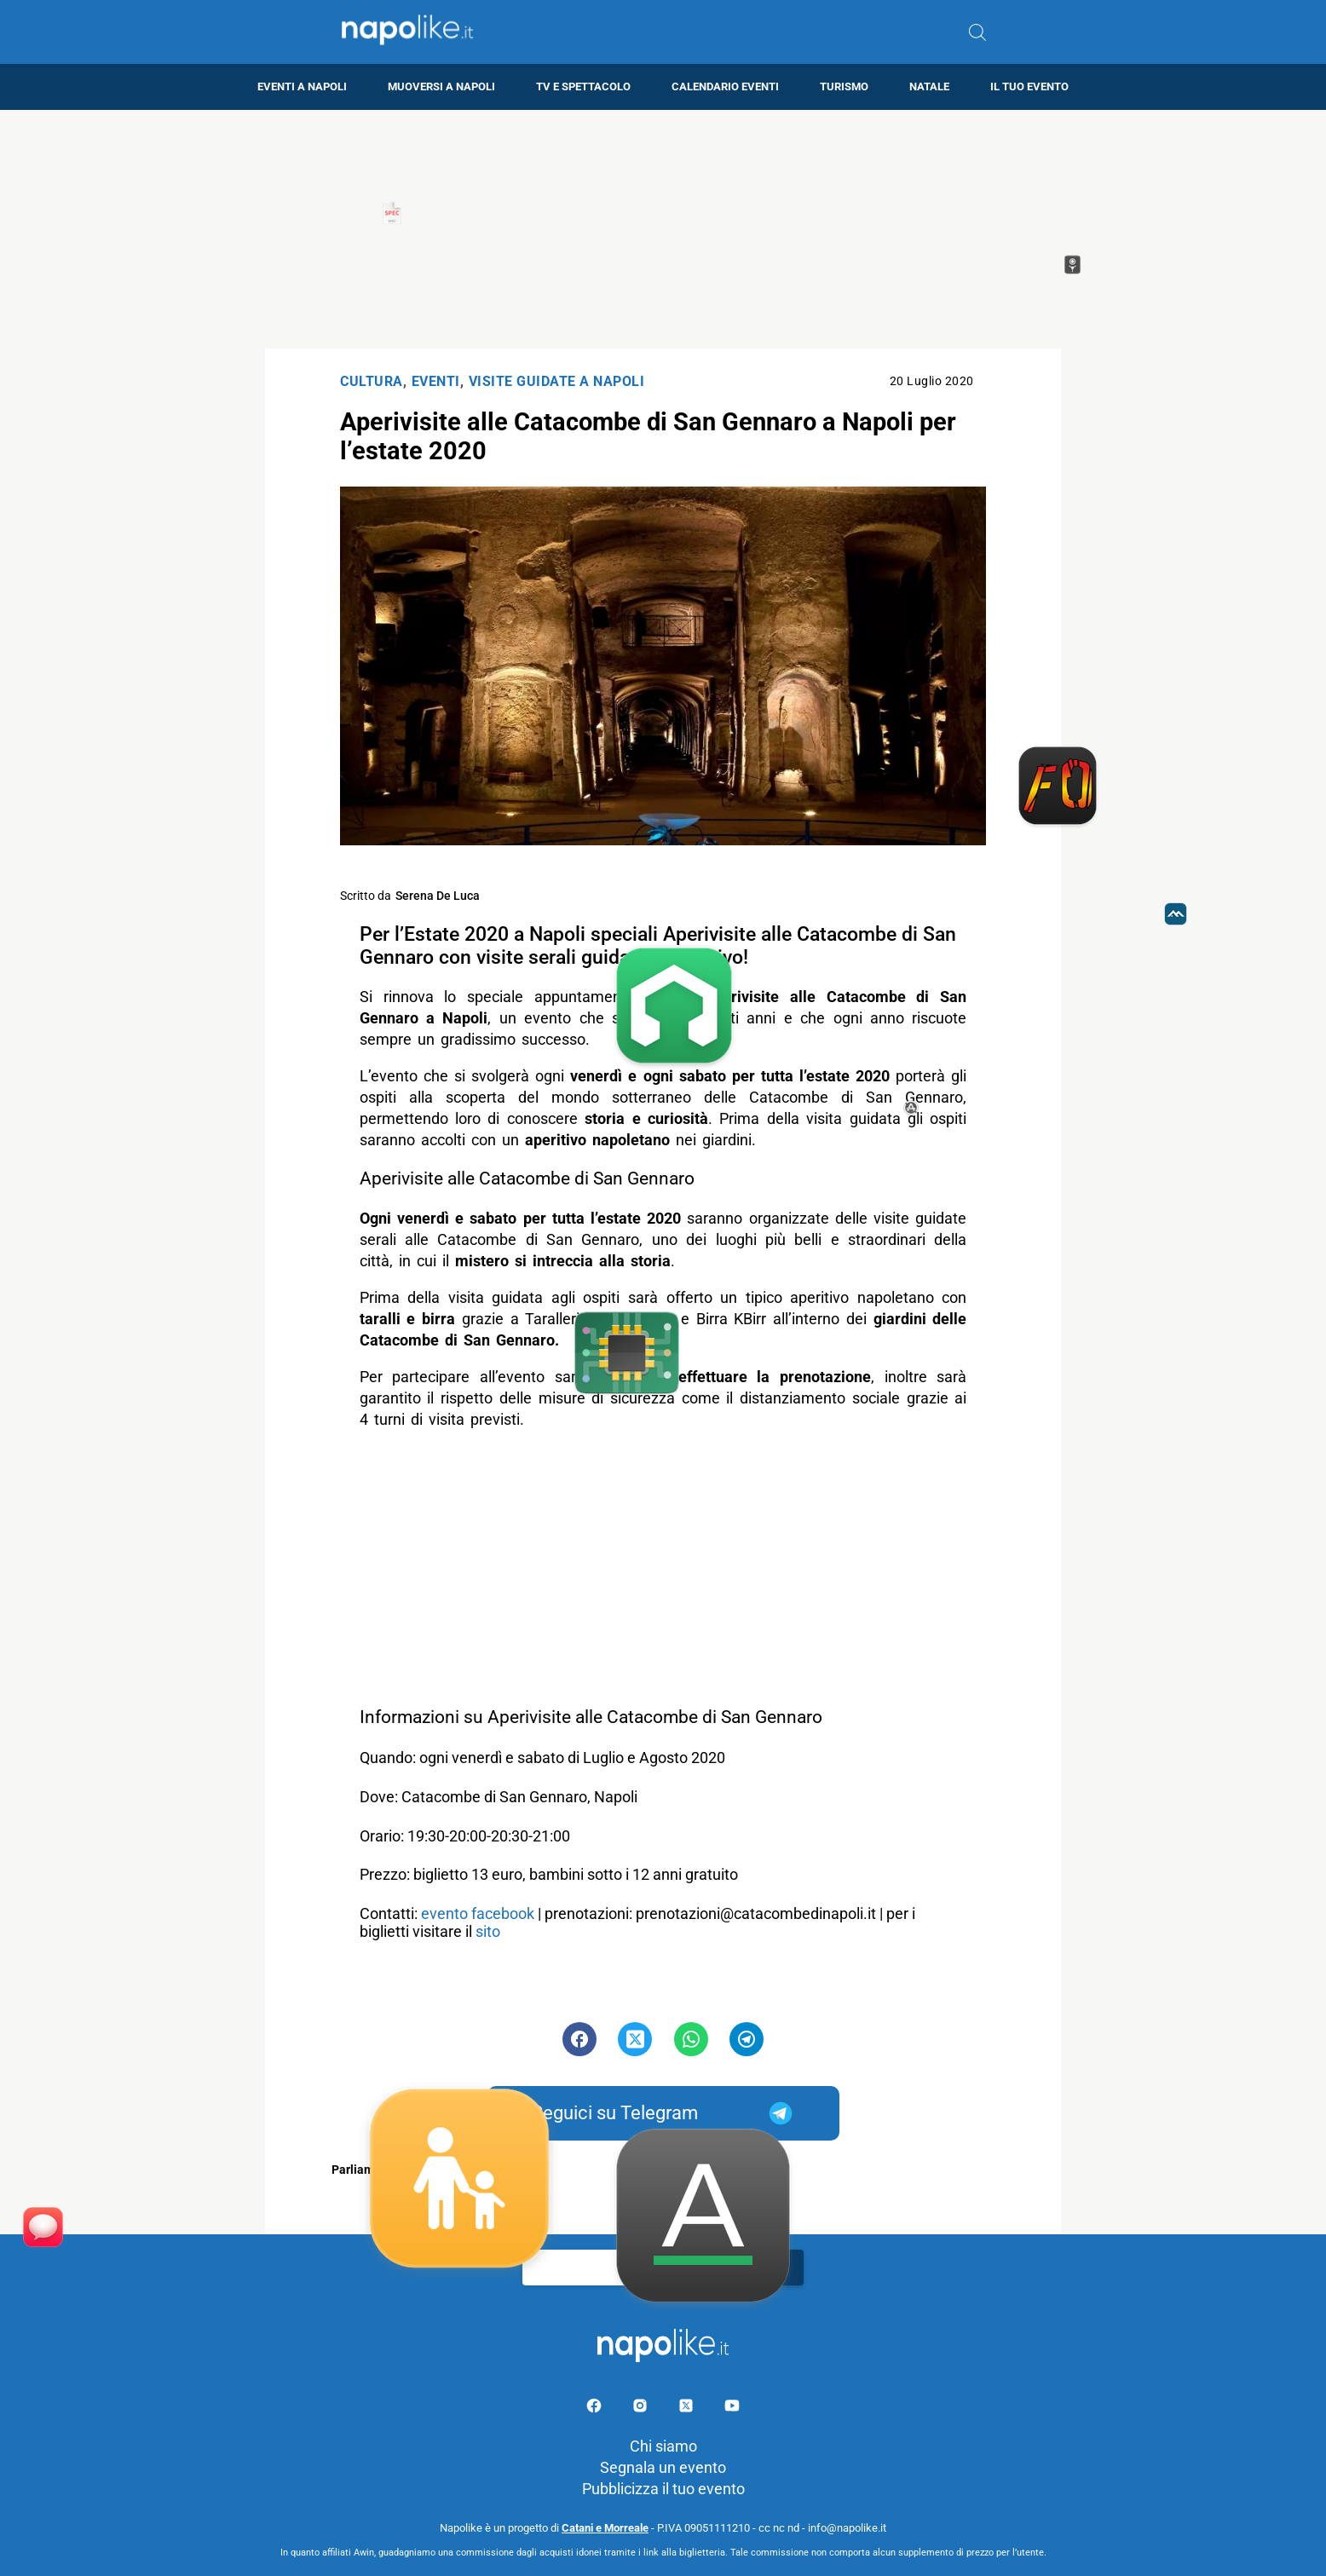 The width and height of the screenshot is (1326, 2576). Describe the element at coordinates (674, 1006) in the screenshot. I see `open LMMS music production software` at that location.